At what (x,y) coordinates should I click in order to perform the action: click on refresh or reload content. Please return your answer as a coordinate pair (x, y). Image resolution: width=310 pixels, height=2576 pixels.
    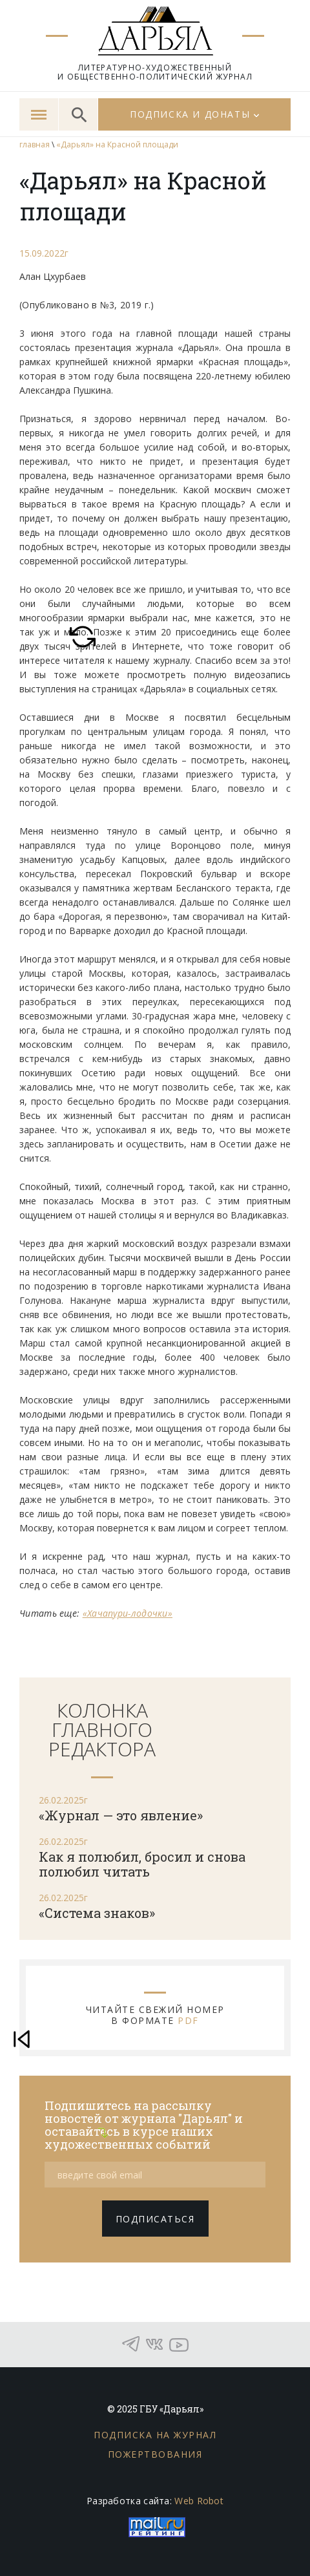
    Looking at the image, I should click on (83, 637).